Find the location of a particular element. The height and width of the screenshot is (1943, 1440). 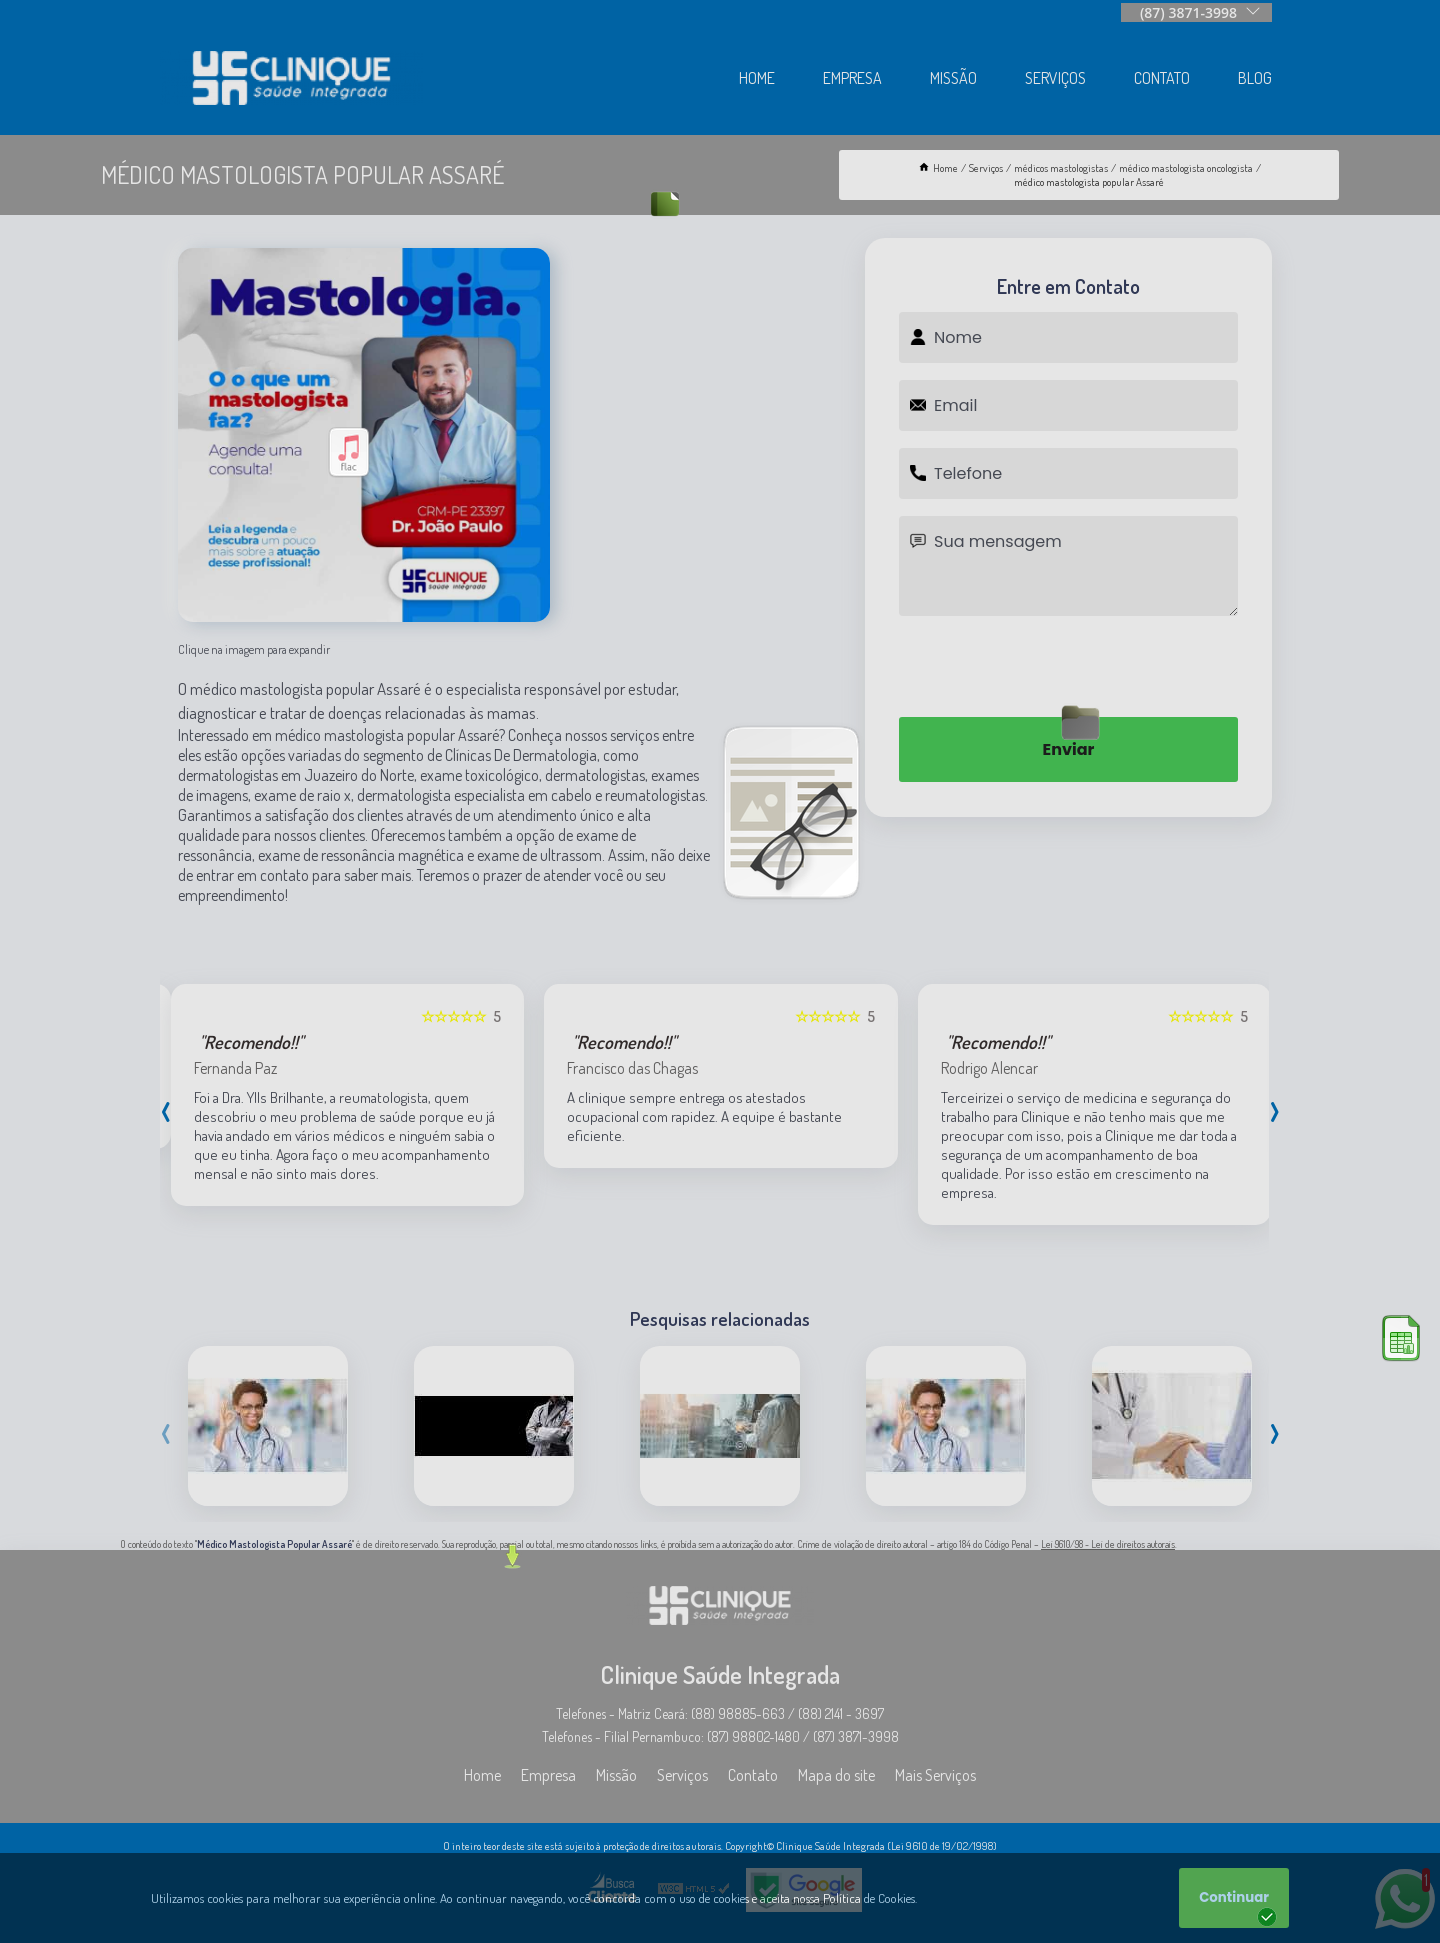

flac audio file in ogg container format is located at coordinates (349, 452).